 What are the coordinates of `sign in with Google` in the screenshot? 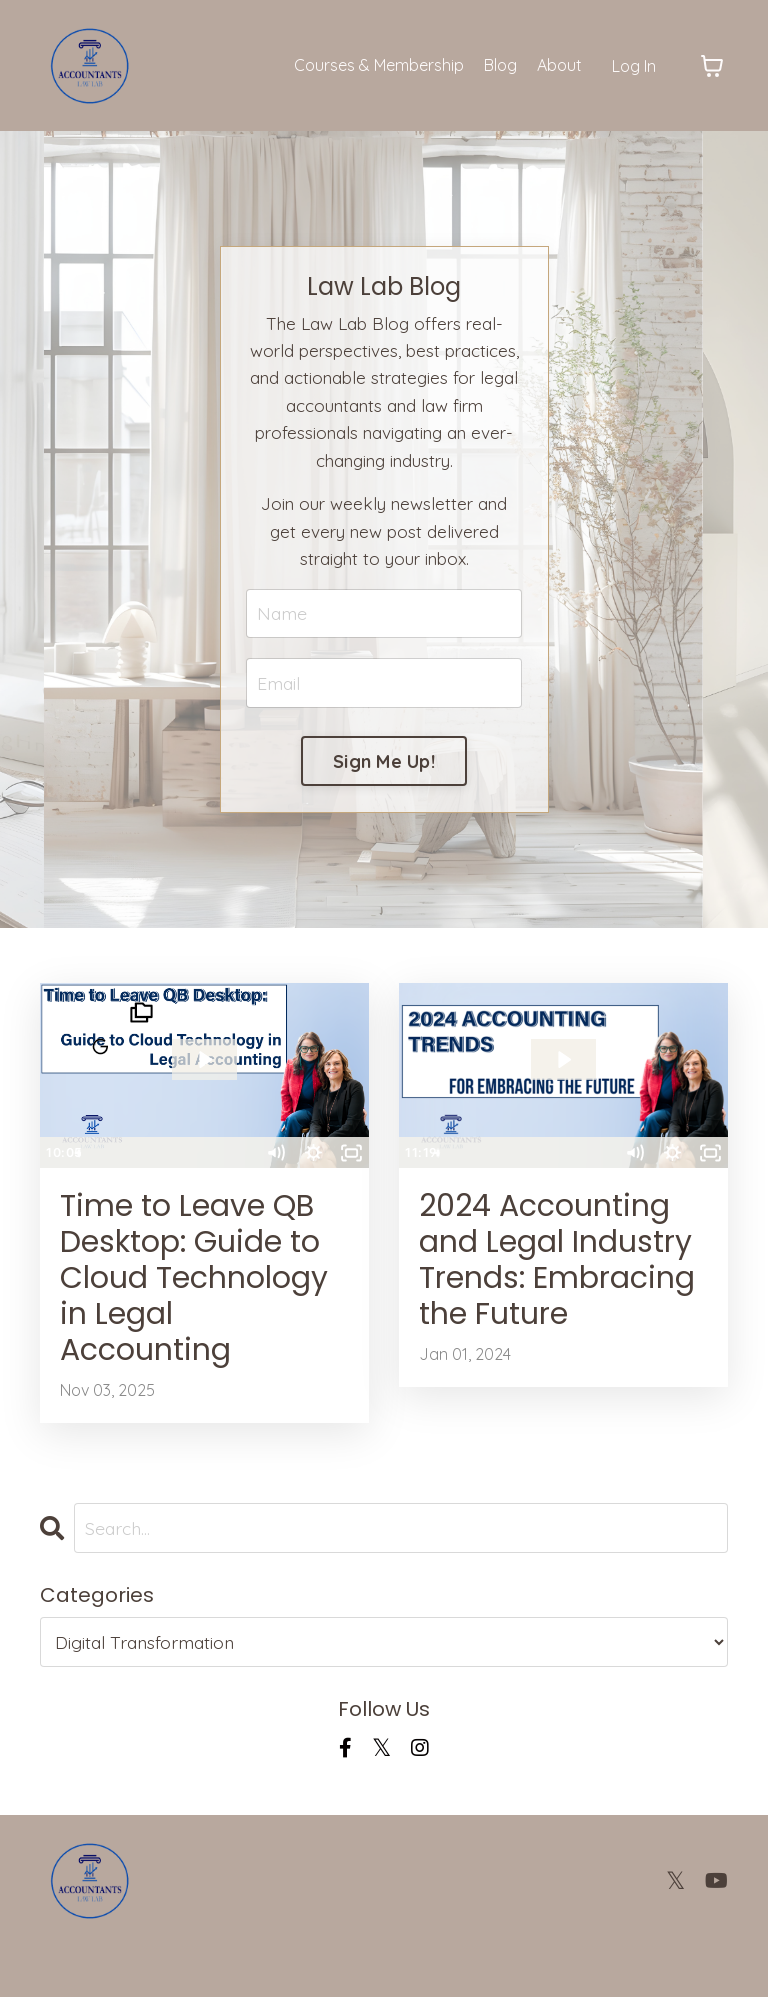 It's located at (100, 1046).